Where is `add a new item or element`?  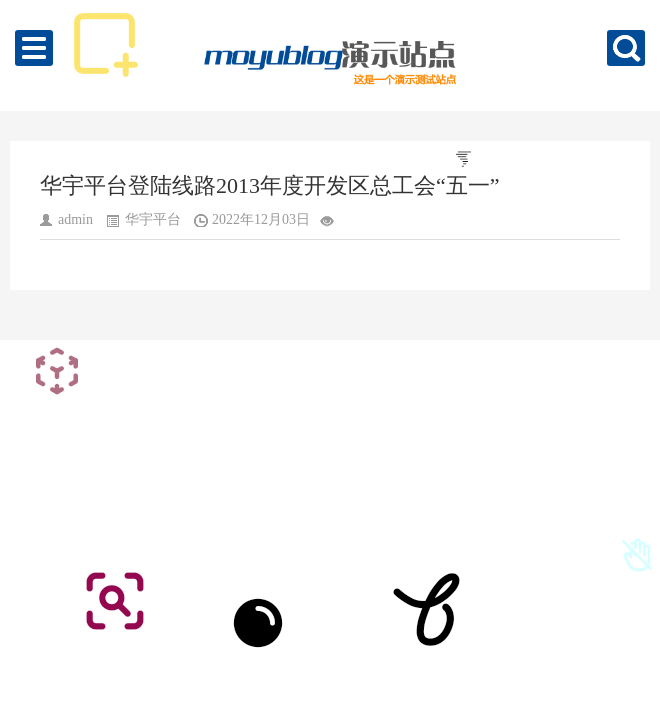 add a new item or element is located at coordinates (104, 43).